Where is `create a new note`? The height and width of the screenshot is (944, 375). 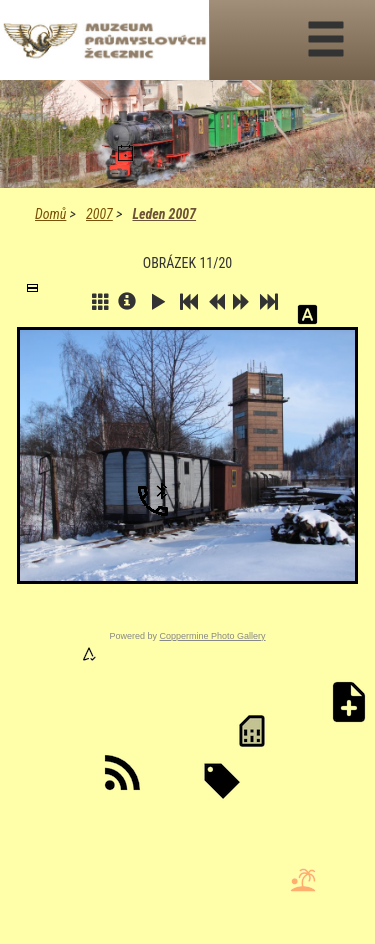 create a new note is located at coordinates (349, 702).